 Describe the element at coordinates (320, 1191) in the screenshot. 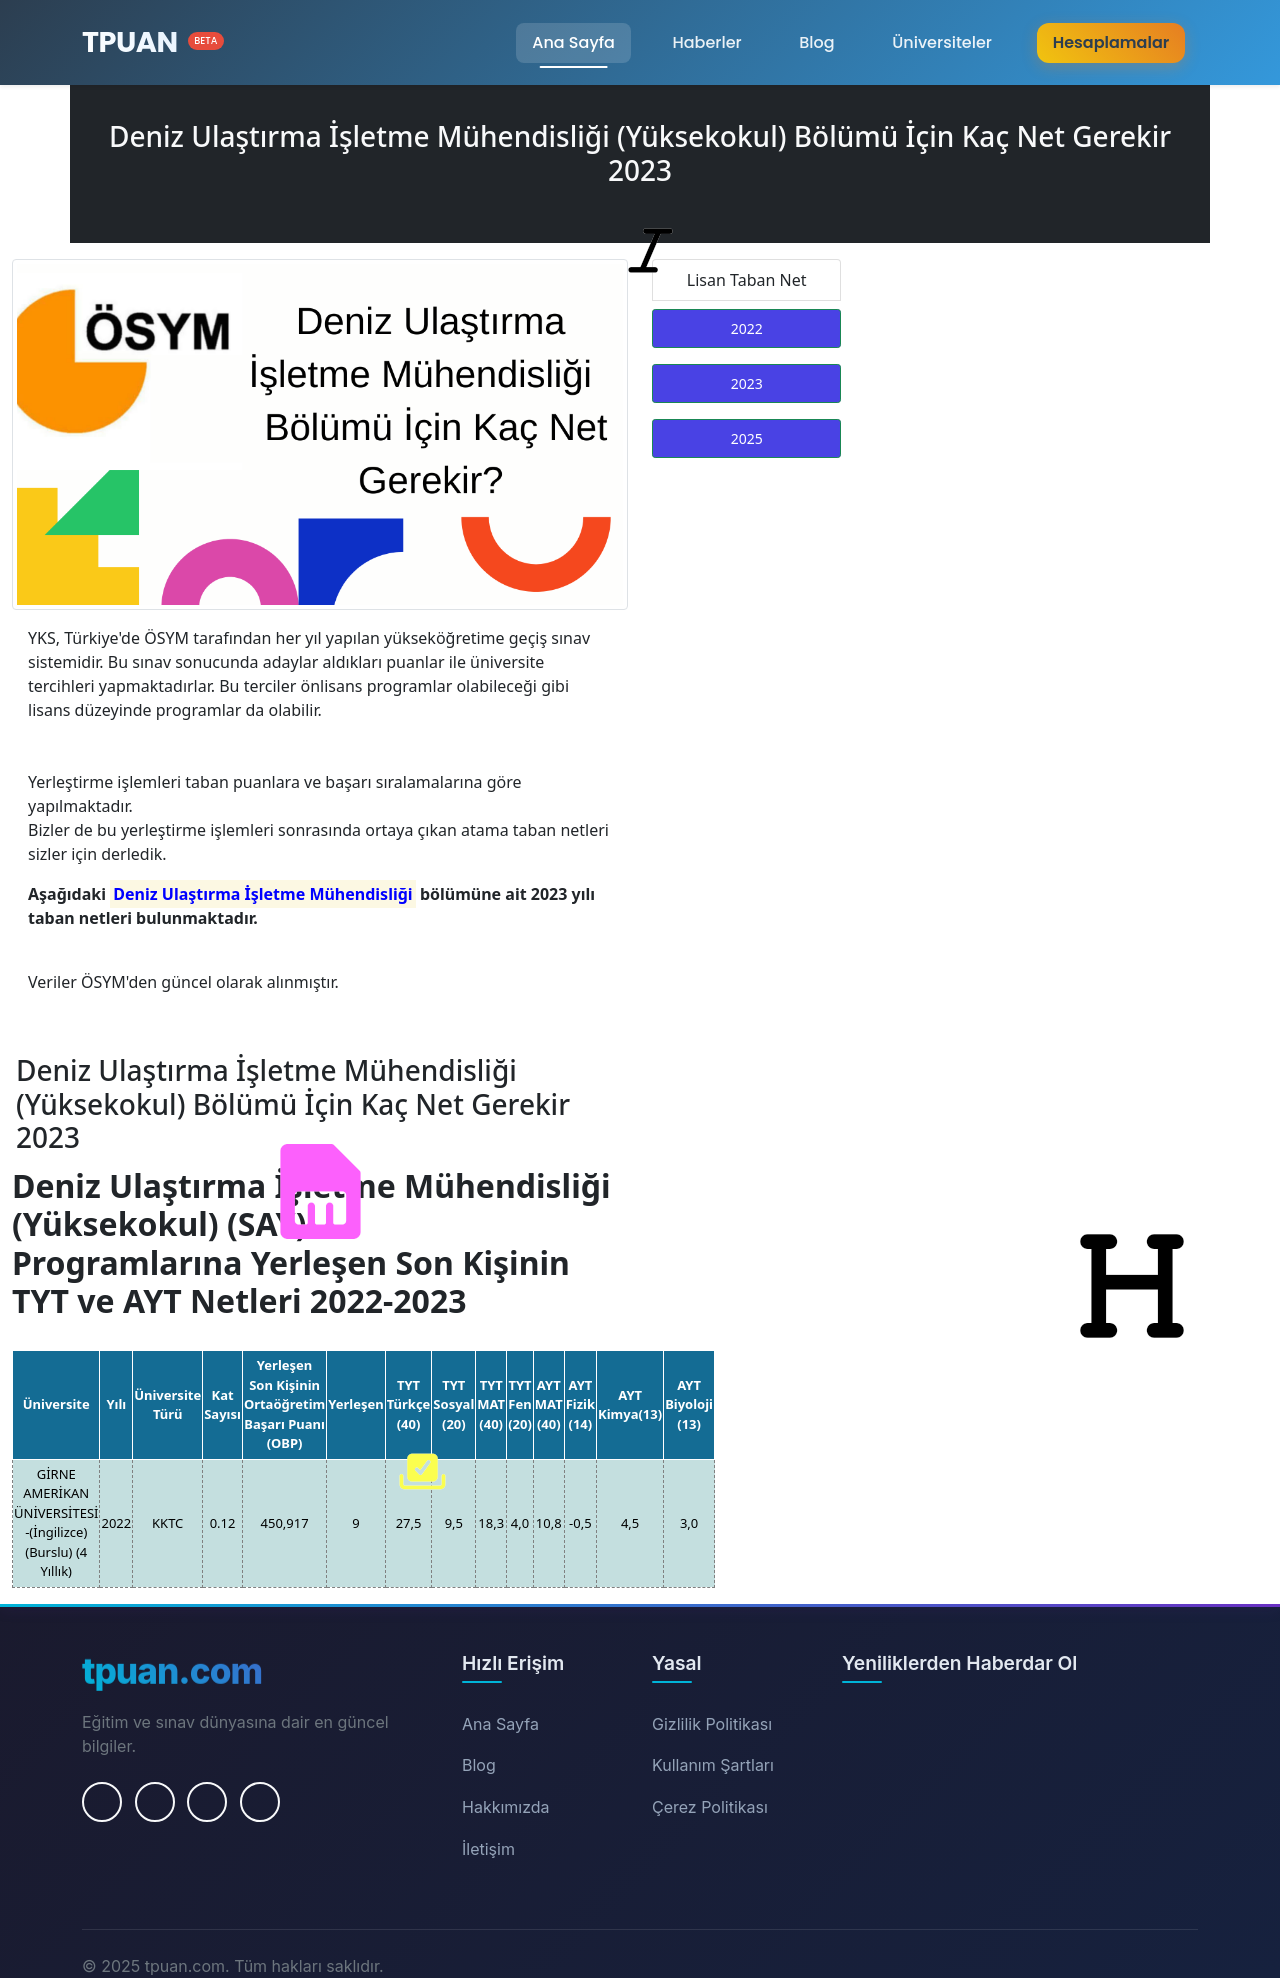

I see `manage sim card settings` at that location.